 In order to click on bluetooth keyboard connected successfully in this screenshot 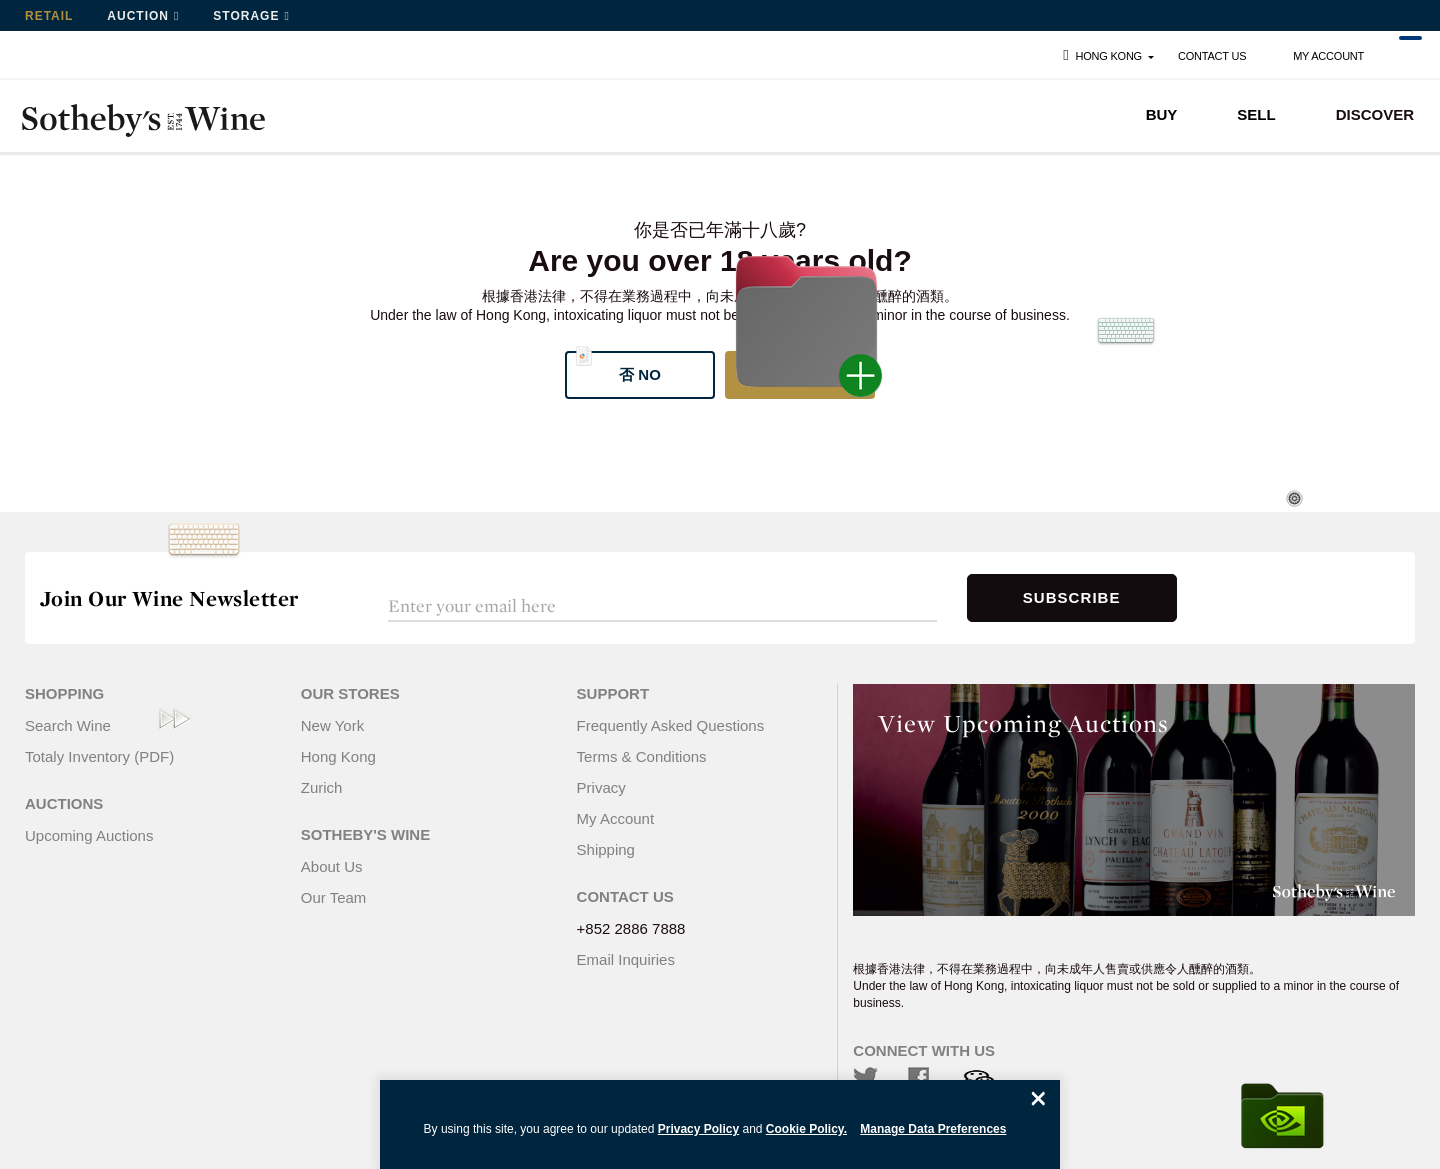, I will do `click(1126, 331)`.